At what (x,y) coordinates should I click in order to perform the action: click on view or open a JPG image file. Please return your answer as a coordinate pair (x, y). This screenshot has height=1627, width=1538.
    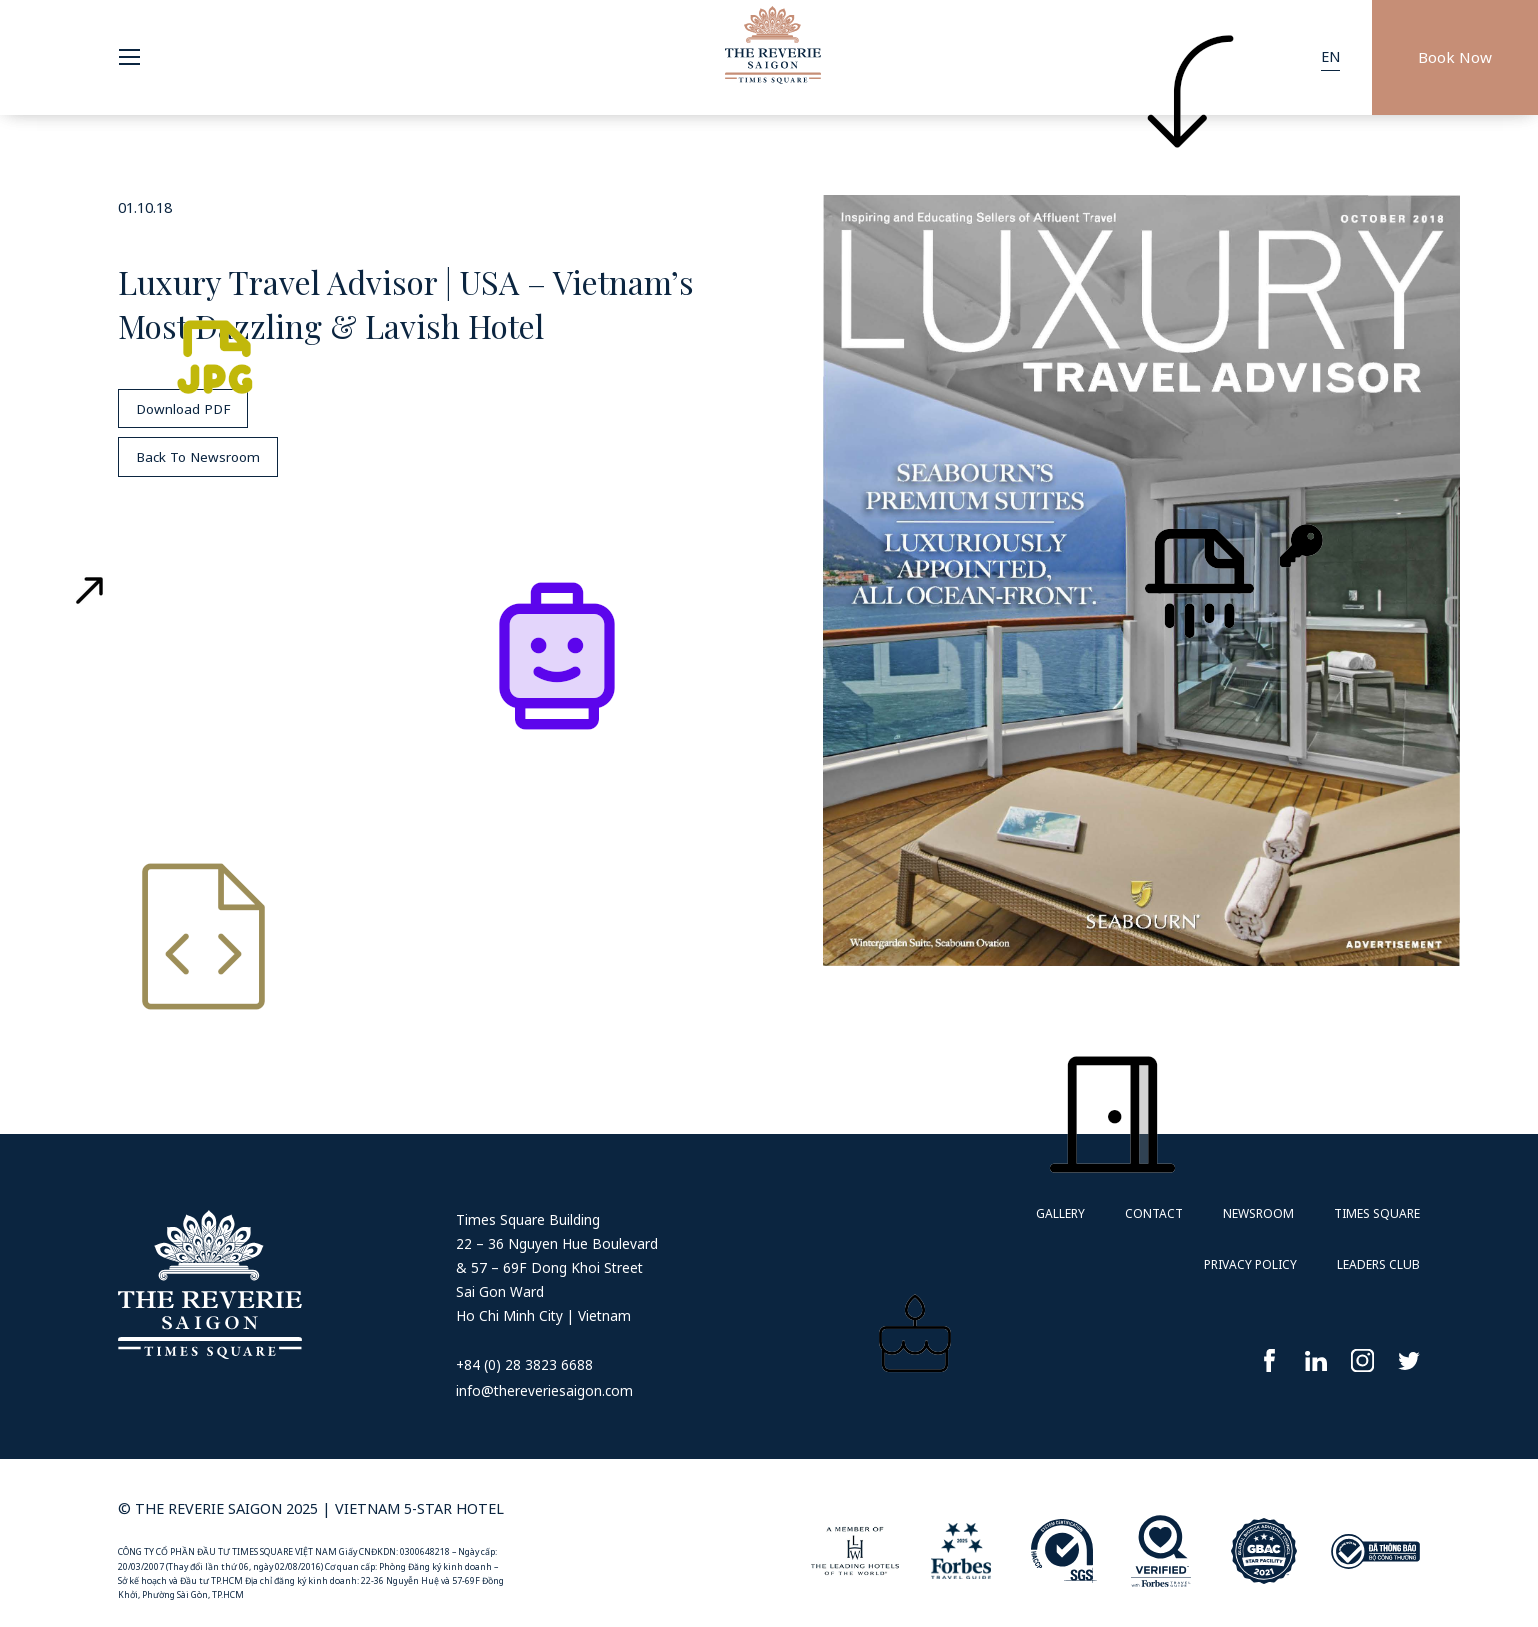
    Looking at the image, I should click on (217, 360).